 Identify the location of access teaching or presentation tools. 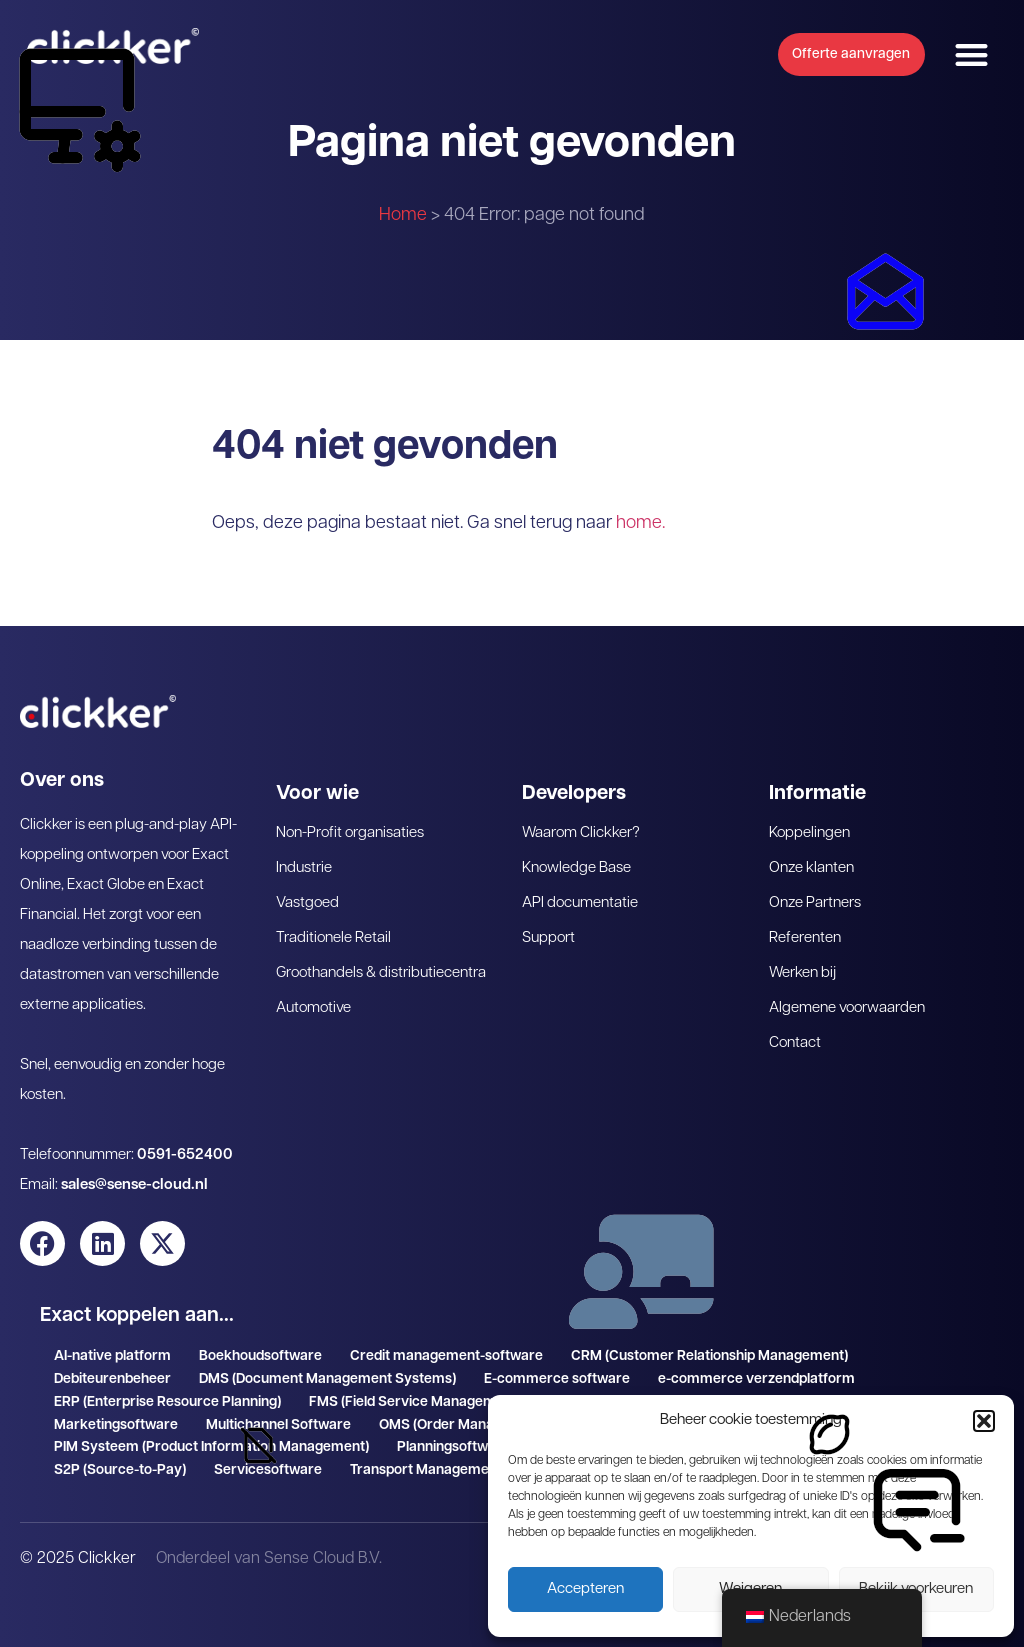
(645, 1268).